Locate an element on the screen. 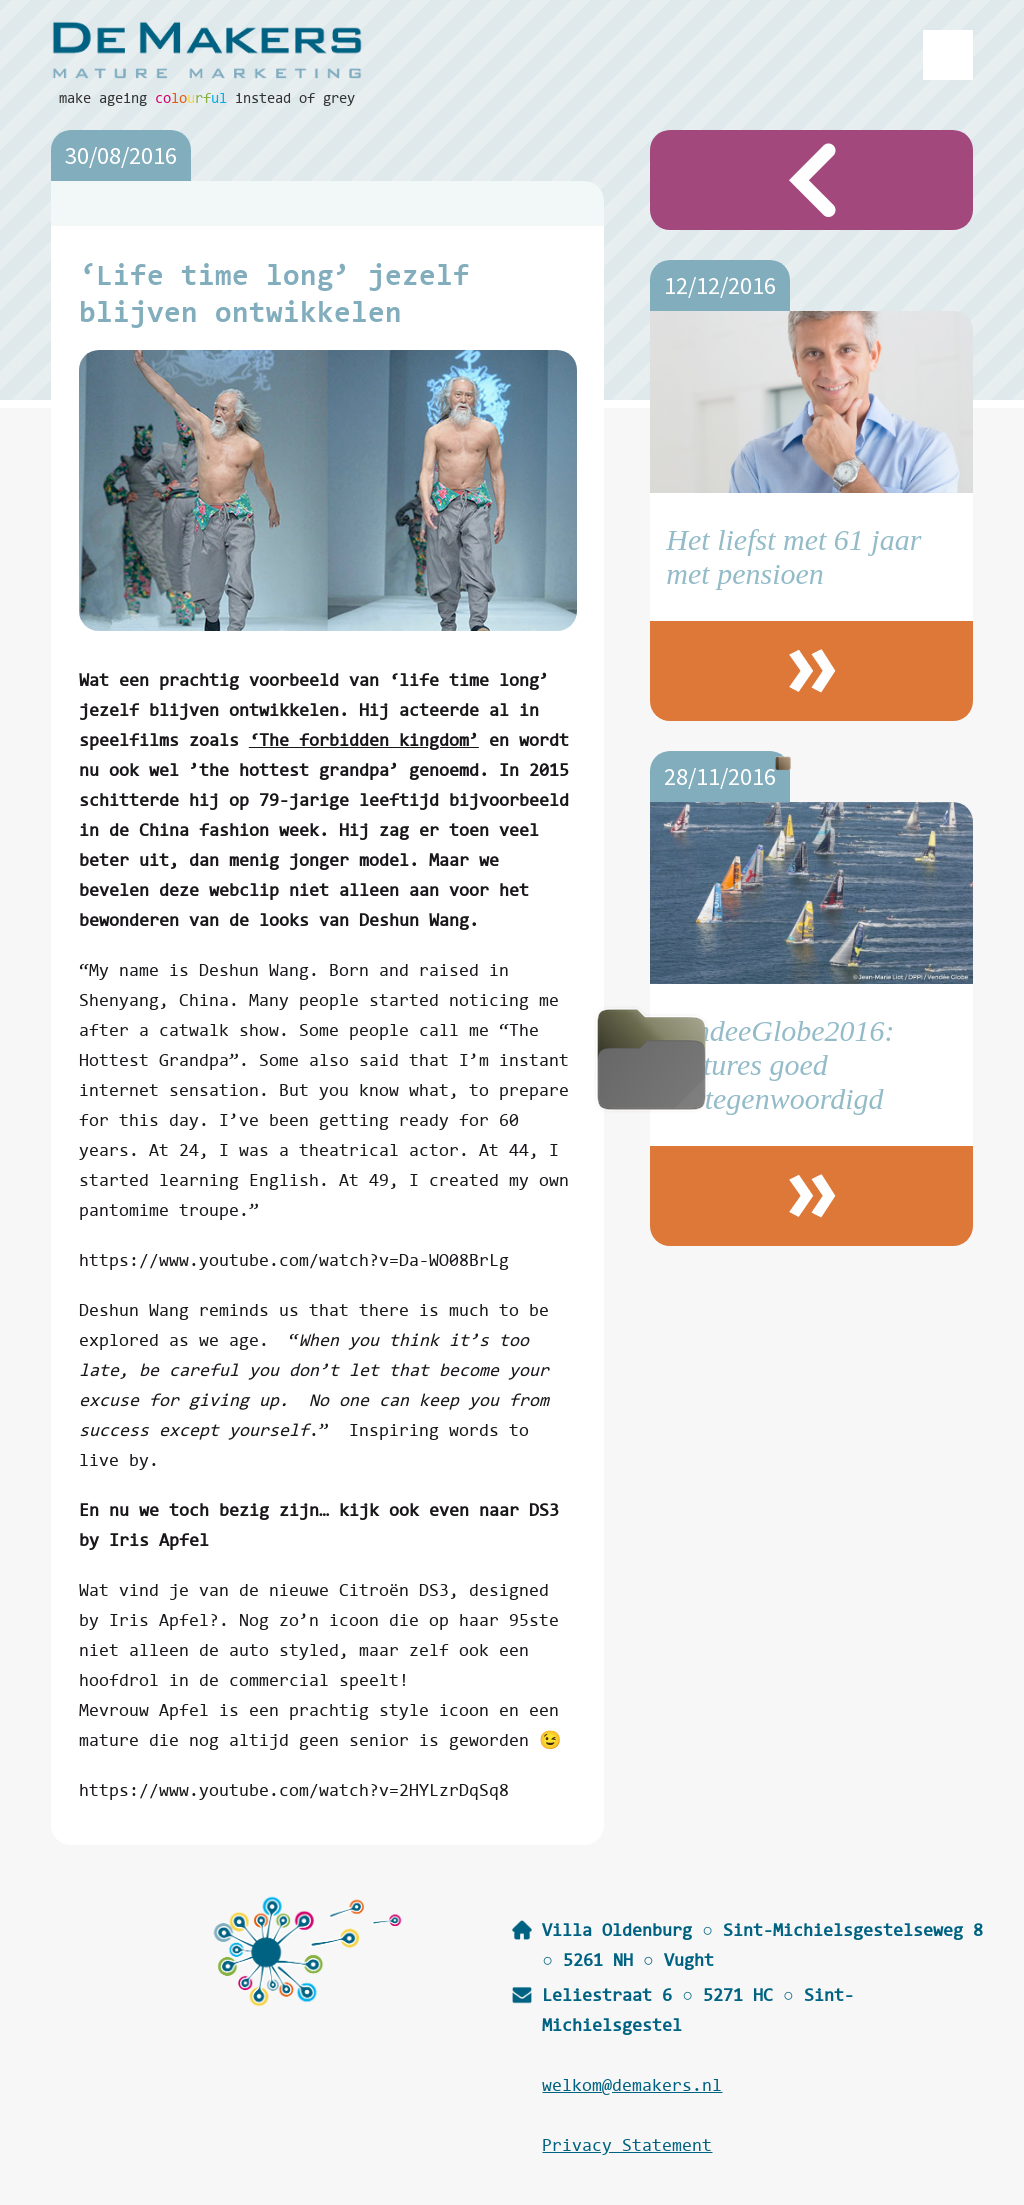 The width and height of the screenshot is (1024, 2205). indicates a valid drop target for dragging files is located at coordinates (651, 1059).